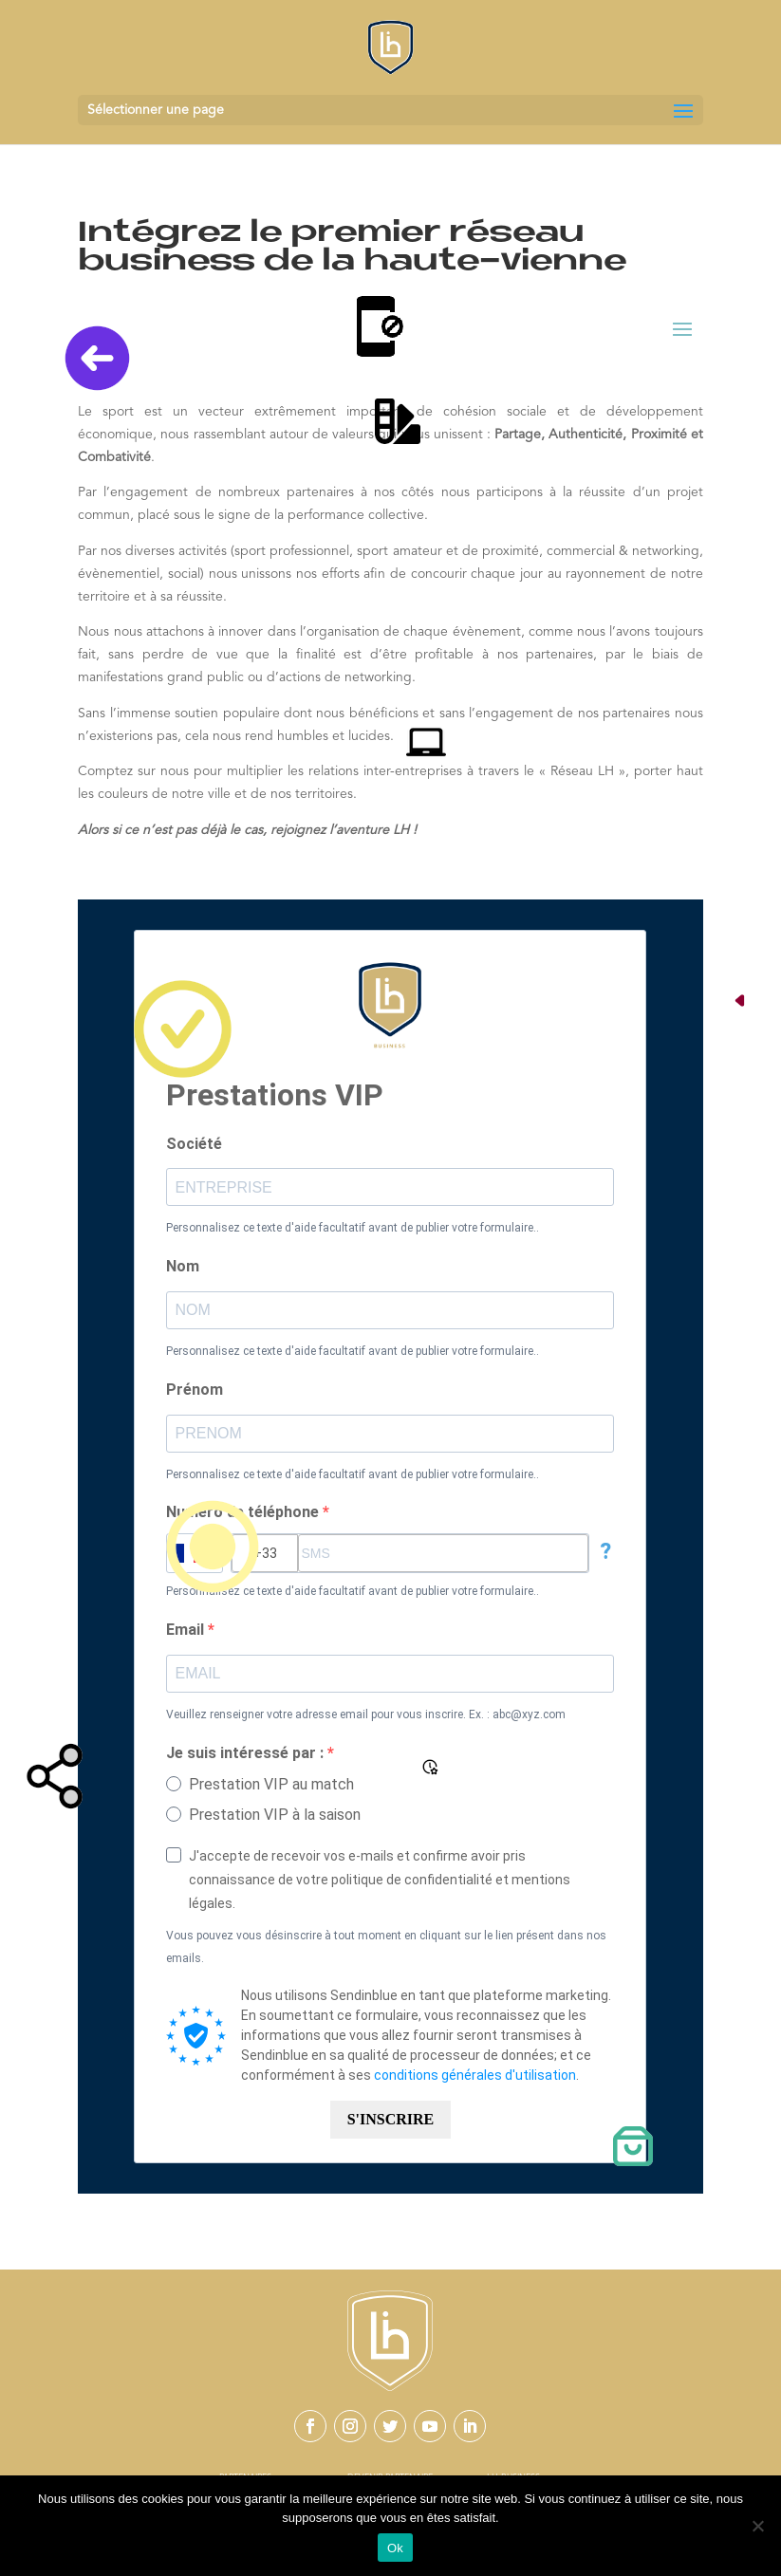 This screenshot has width=781, height=2576. Describe the element at coordinates (57, 1776) in the screenshot. I see `share content to social networks` at that location.